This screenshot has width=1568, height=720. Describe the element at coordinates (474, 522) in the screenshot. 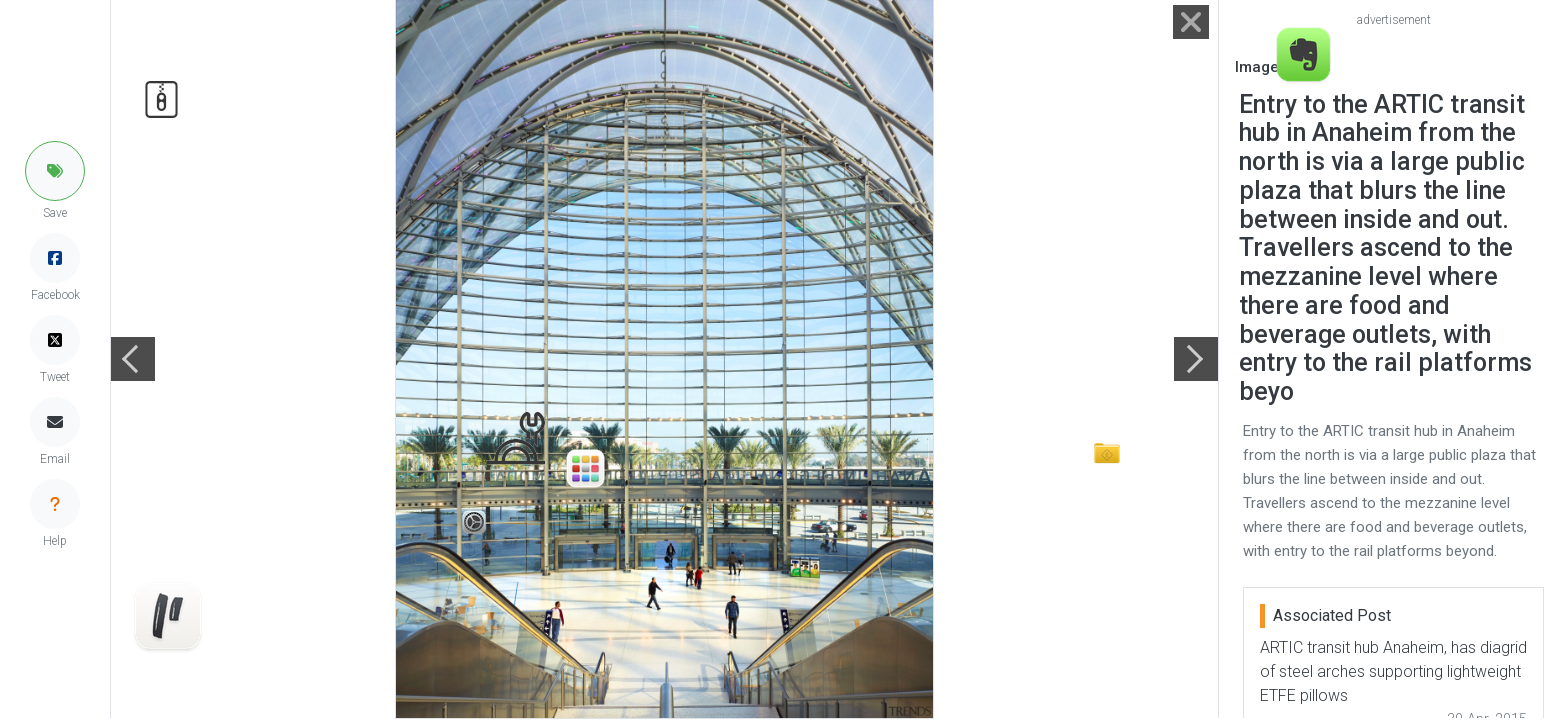

I see `open system preferences or settings` at that location.